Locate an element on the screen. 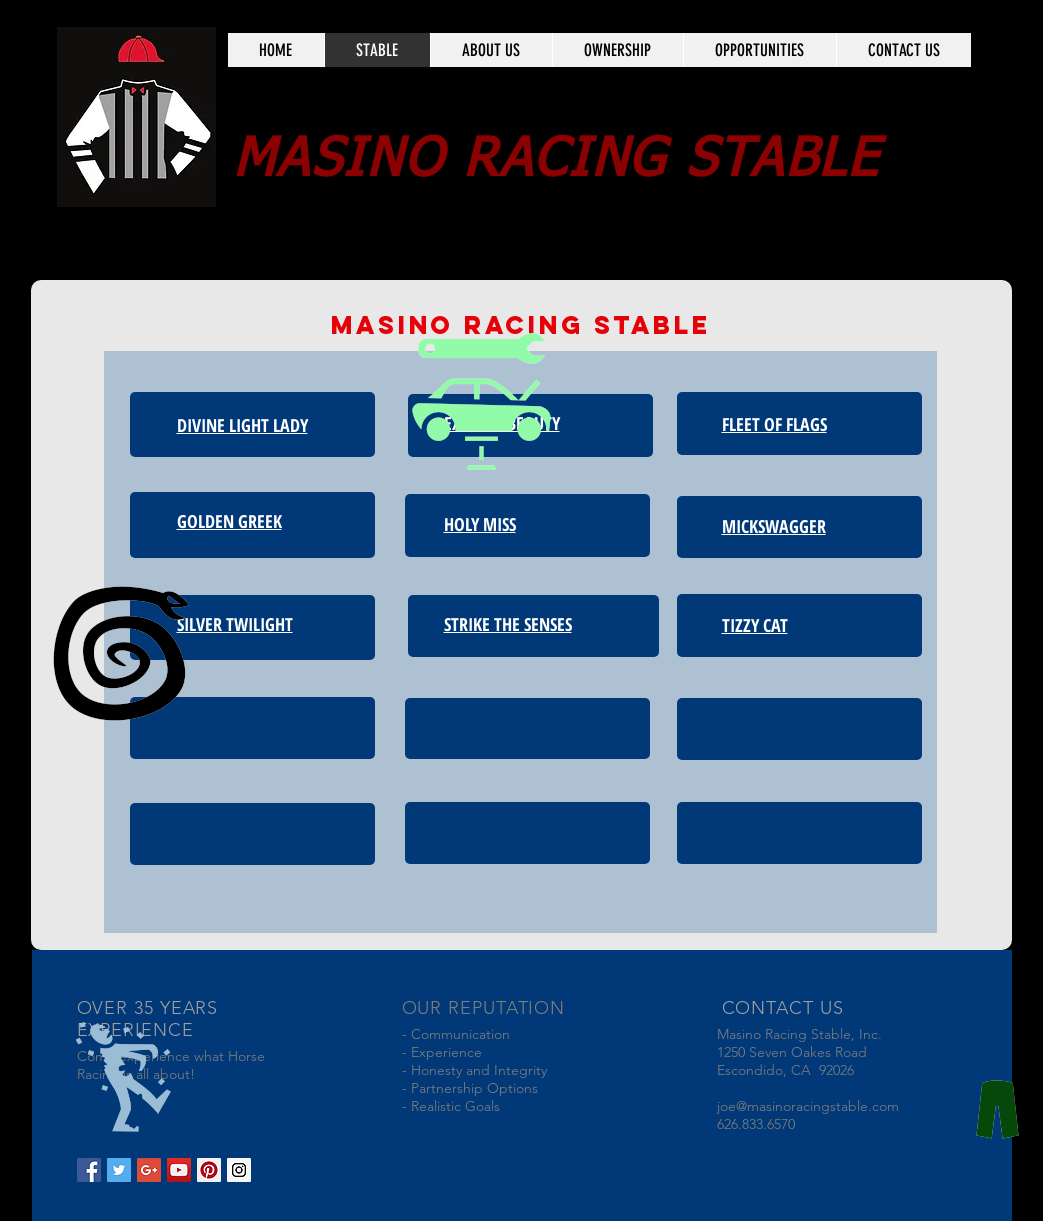  browse pants or trousers in a clothing app is located at coordinates (997, 1109).